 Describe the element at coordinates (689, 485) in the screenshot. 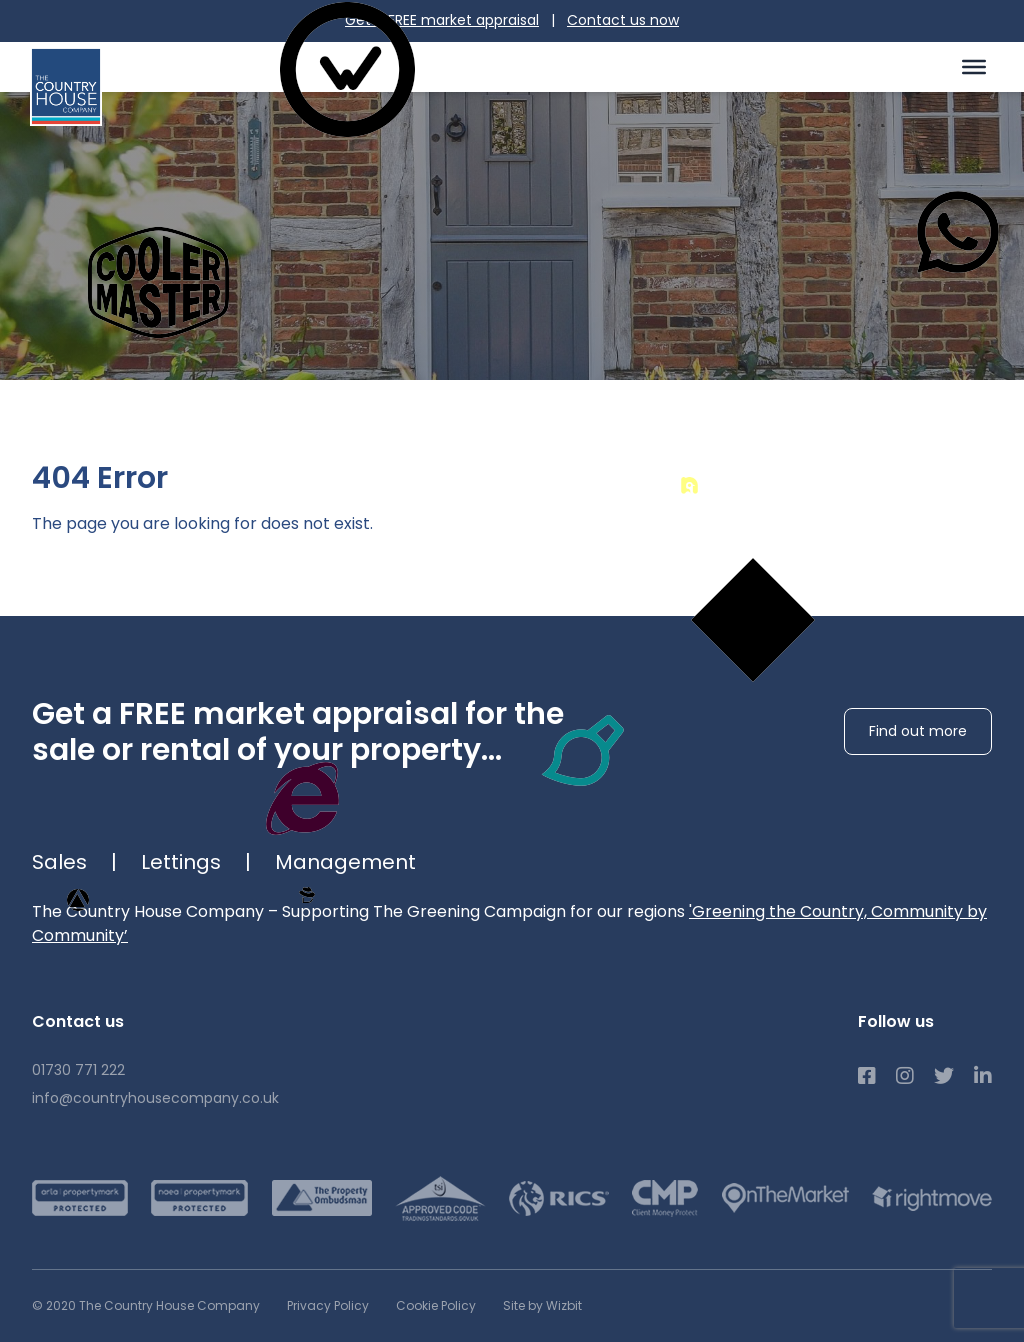

I see `nobara linux distribution logo` at that location.